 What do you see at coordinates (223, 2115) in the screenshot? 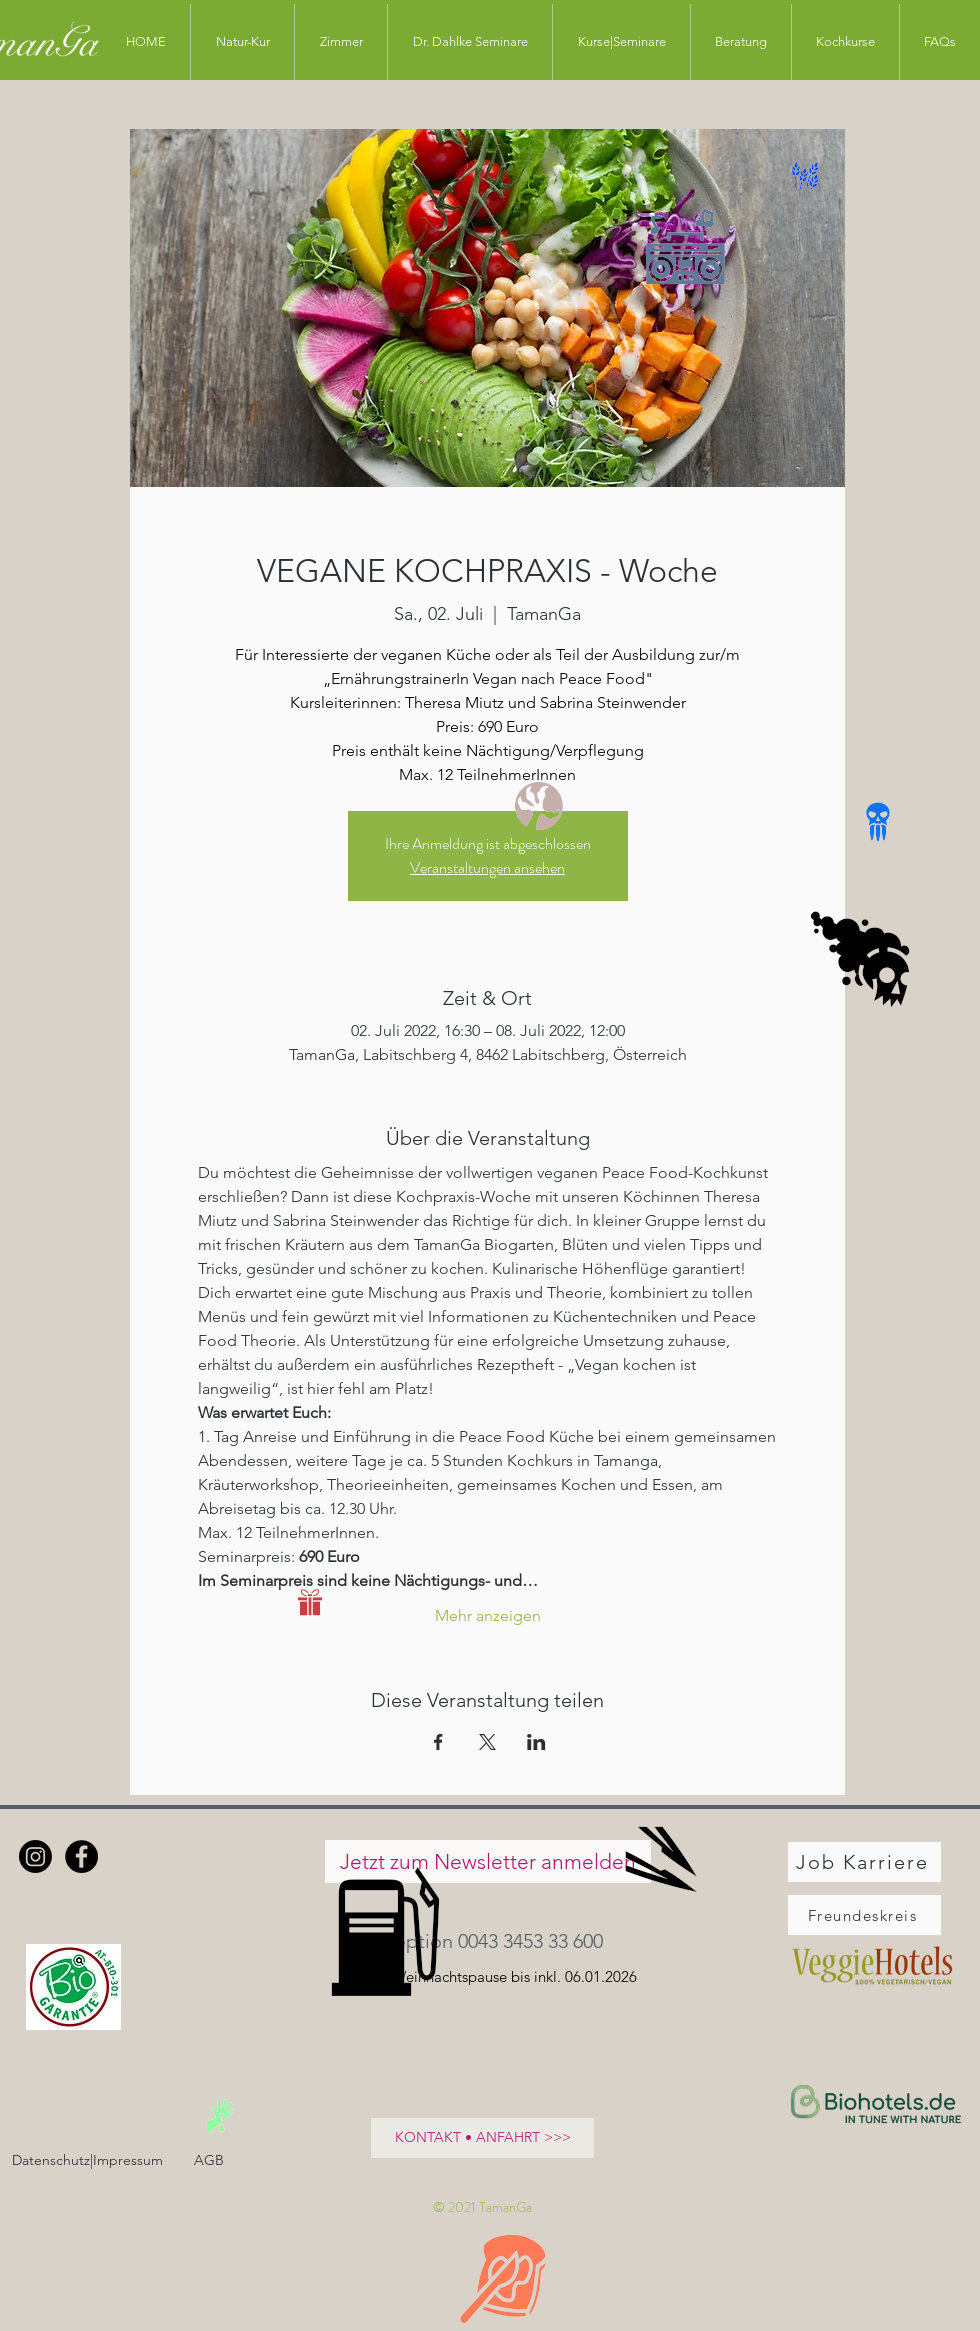
I see `indicates a stigmata or sacred wound status effect` at bounding box center [223, 2115].